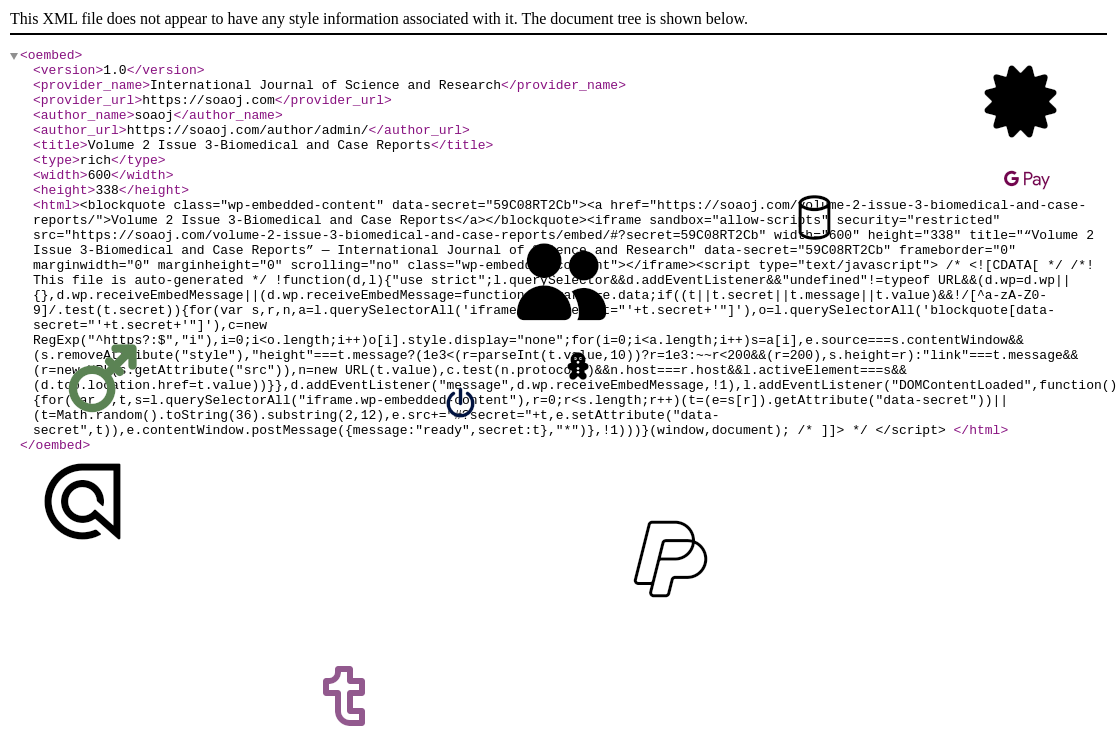 This screenshot has height=732, width=1117. I want to click on indicates a certified or verified status, so click(1020, 101).